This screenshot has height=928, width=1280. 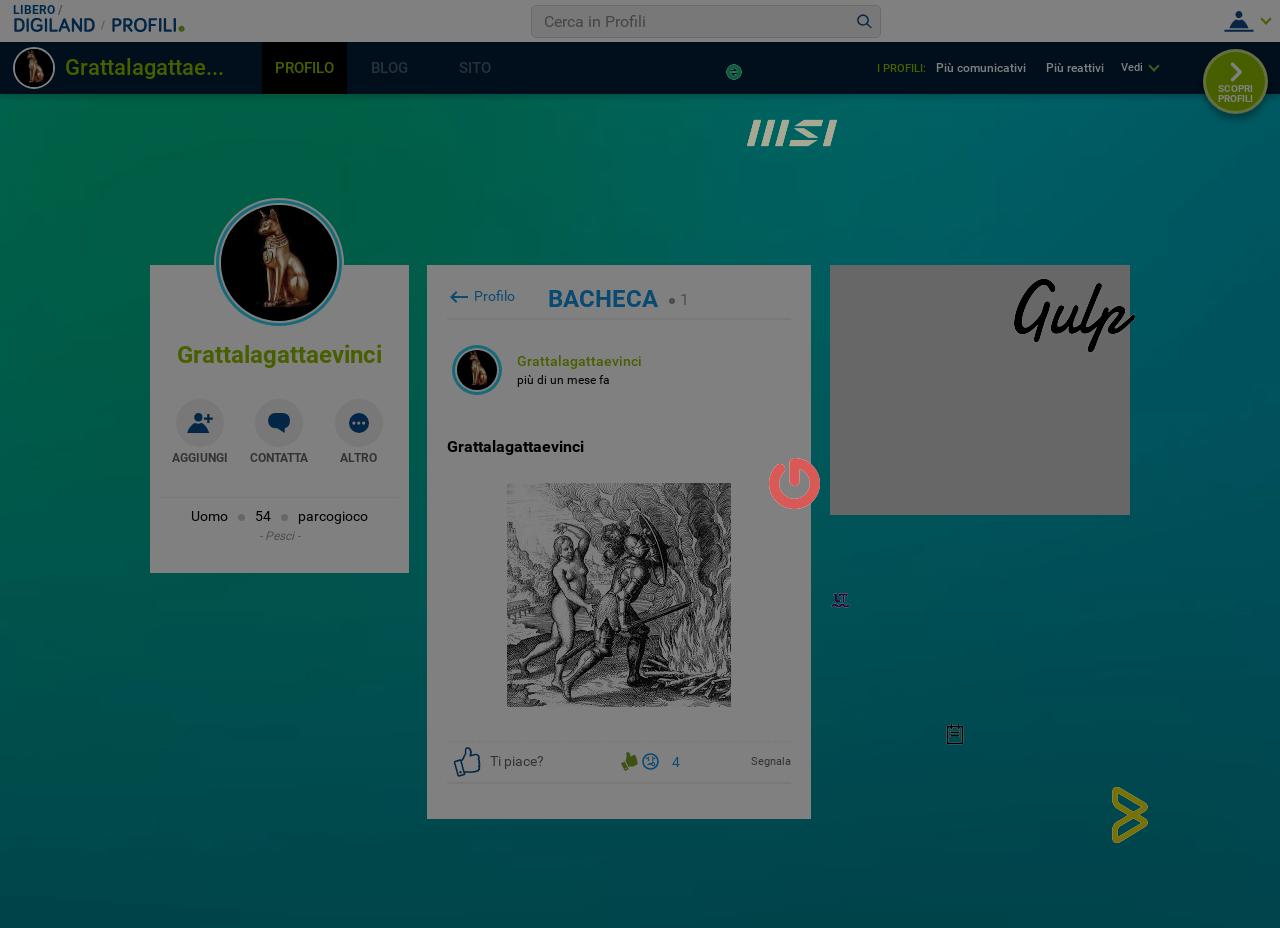 What do you see at coordinates (1074, 315) in the screenshot?
I see `gulp.js task runner logo` at bounding box center [1074, 315].